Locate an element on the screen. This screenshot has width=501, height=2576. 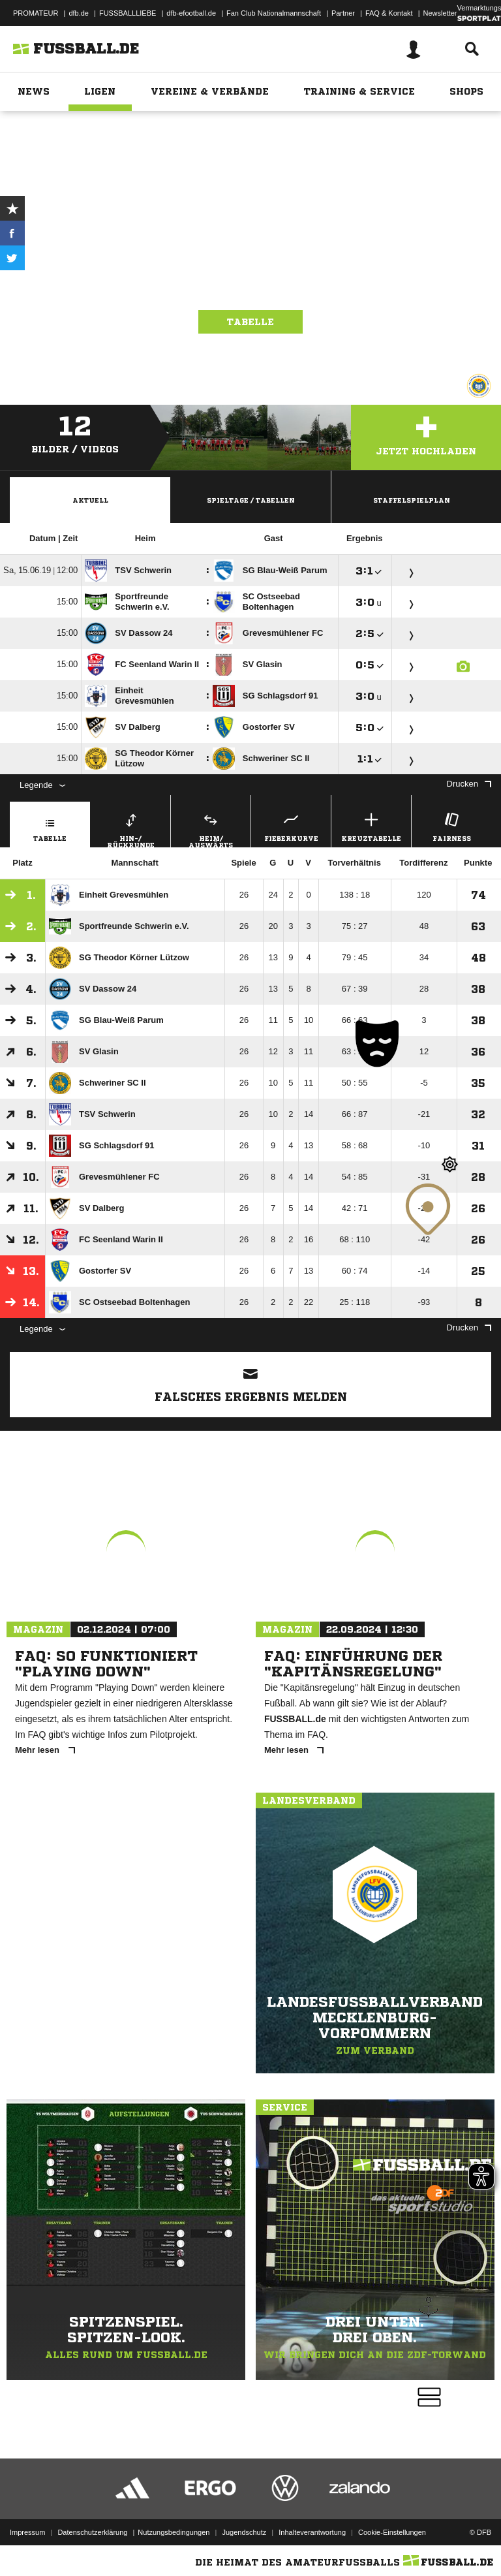
adjust screen brightness is located at coordinates (449, 1164).